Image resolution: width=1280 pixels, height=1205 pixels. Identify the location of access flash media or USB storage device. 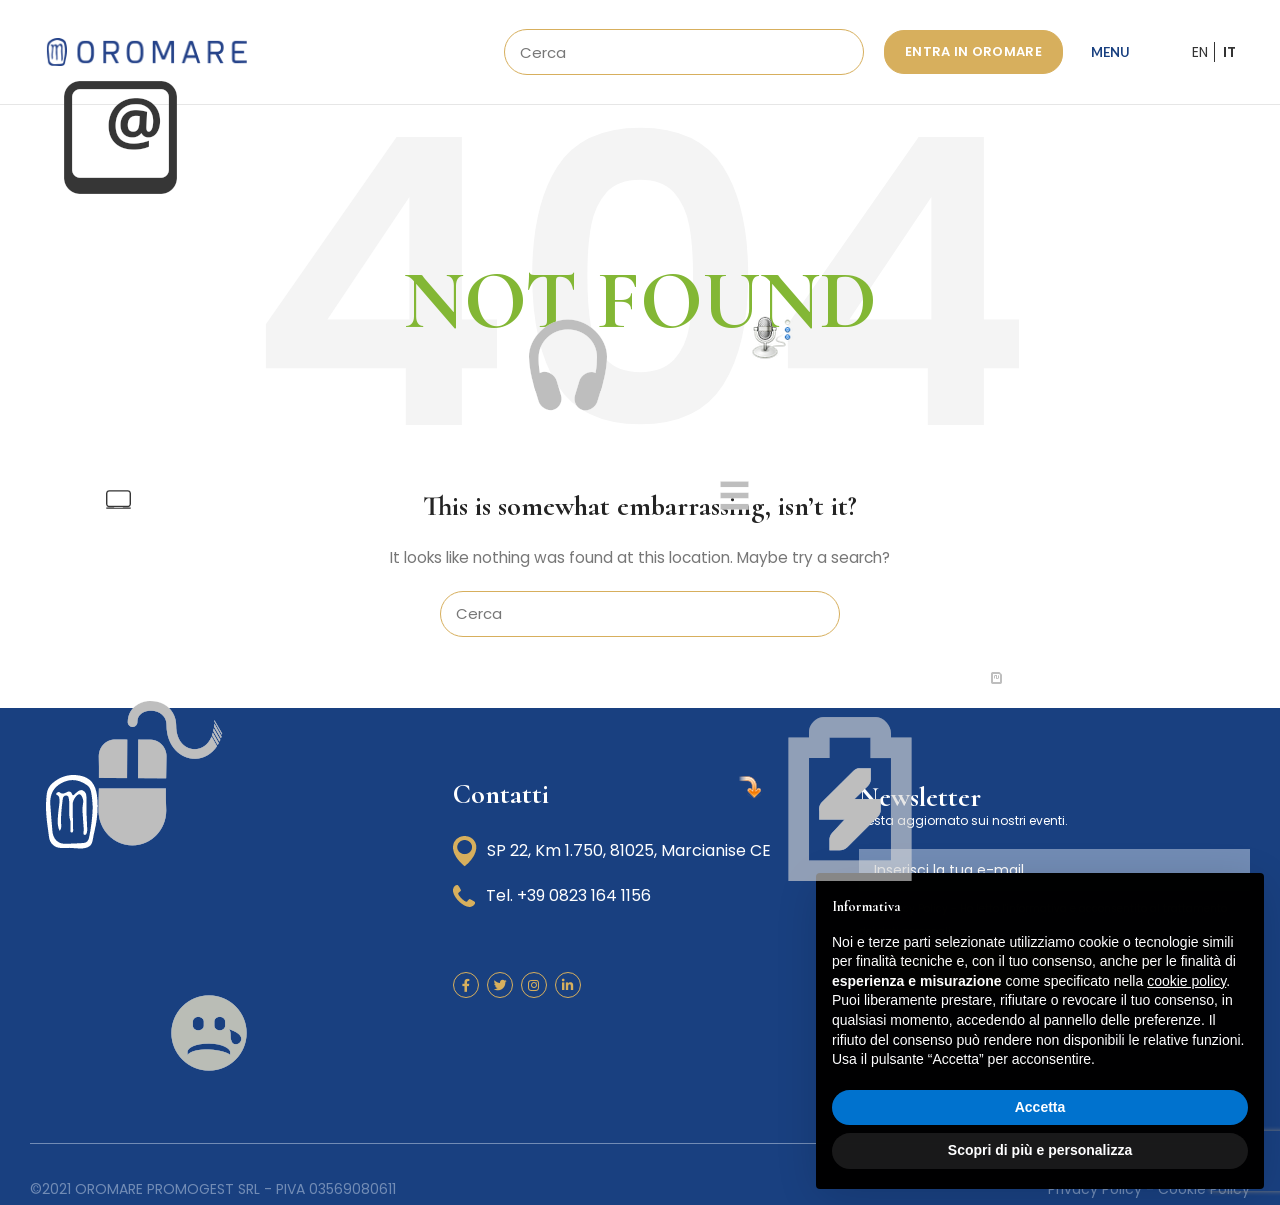
(996, 678).